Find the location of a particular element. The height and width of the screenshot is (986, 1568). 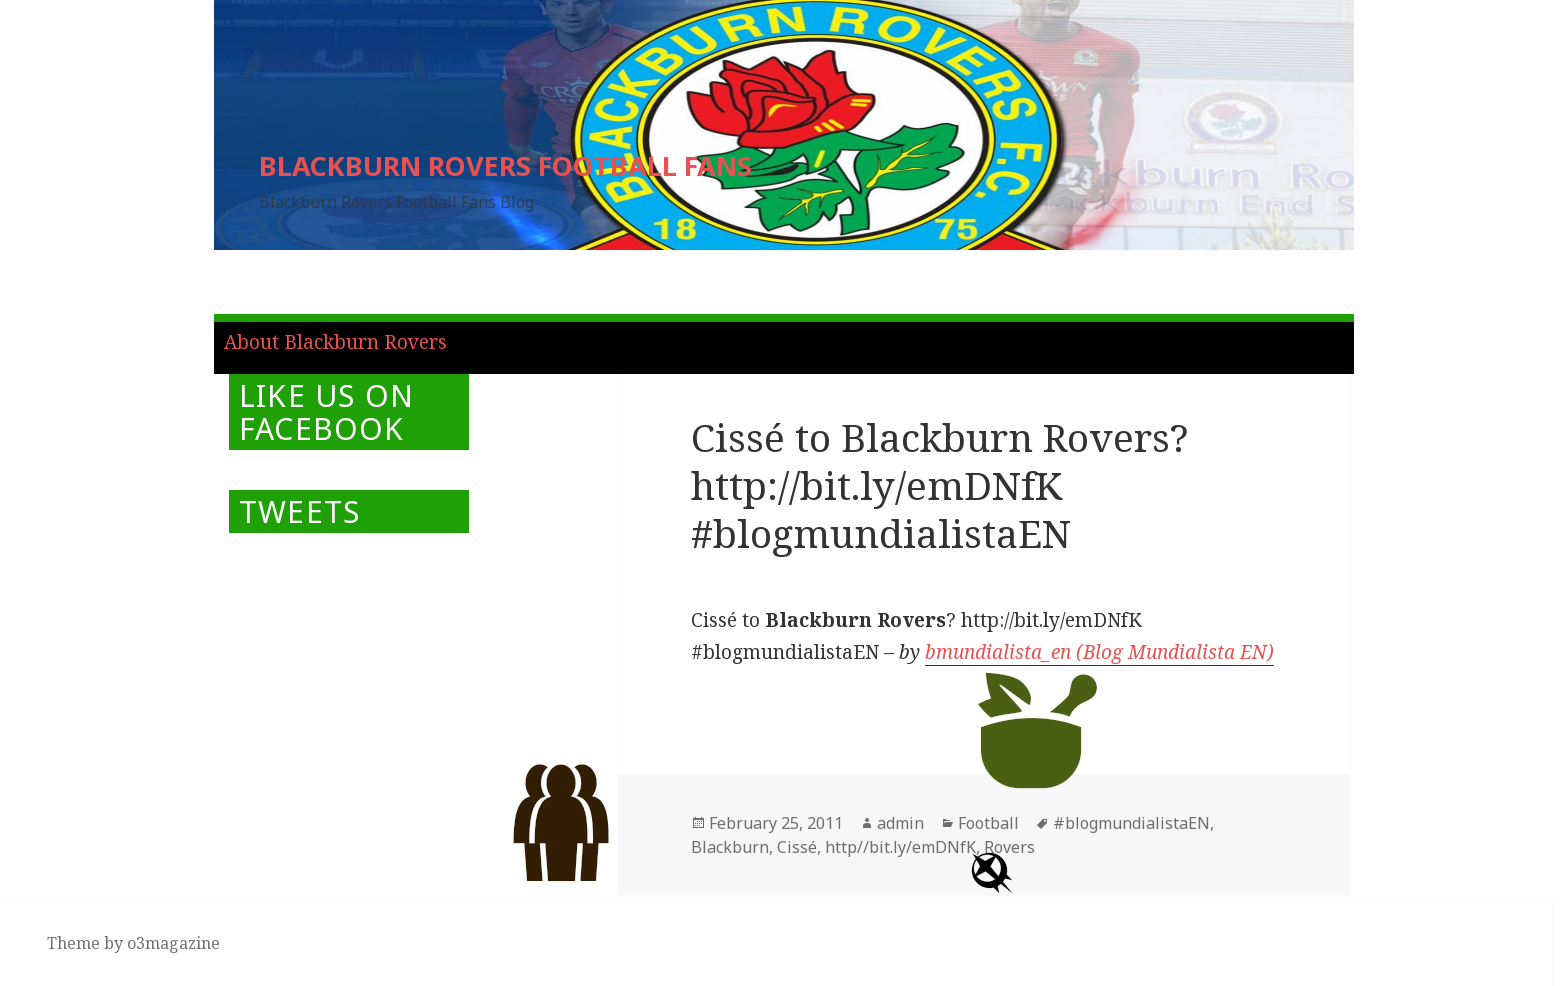

backup or sync your team data is located at coordinates (561, 822).